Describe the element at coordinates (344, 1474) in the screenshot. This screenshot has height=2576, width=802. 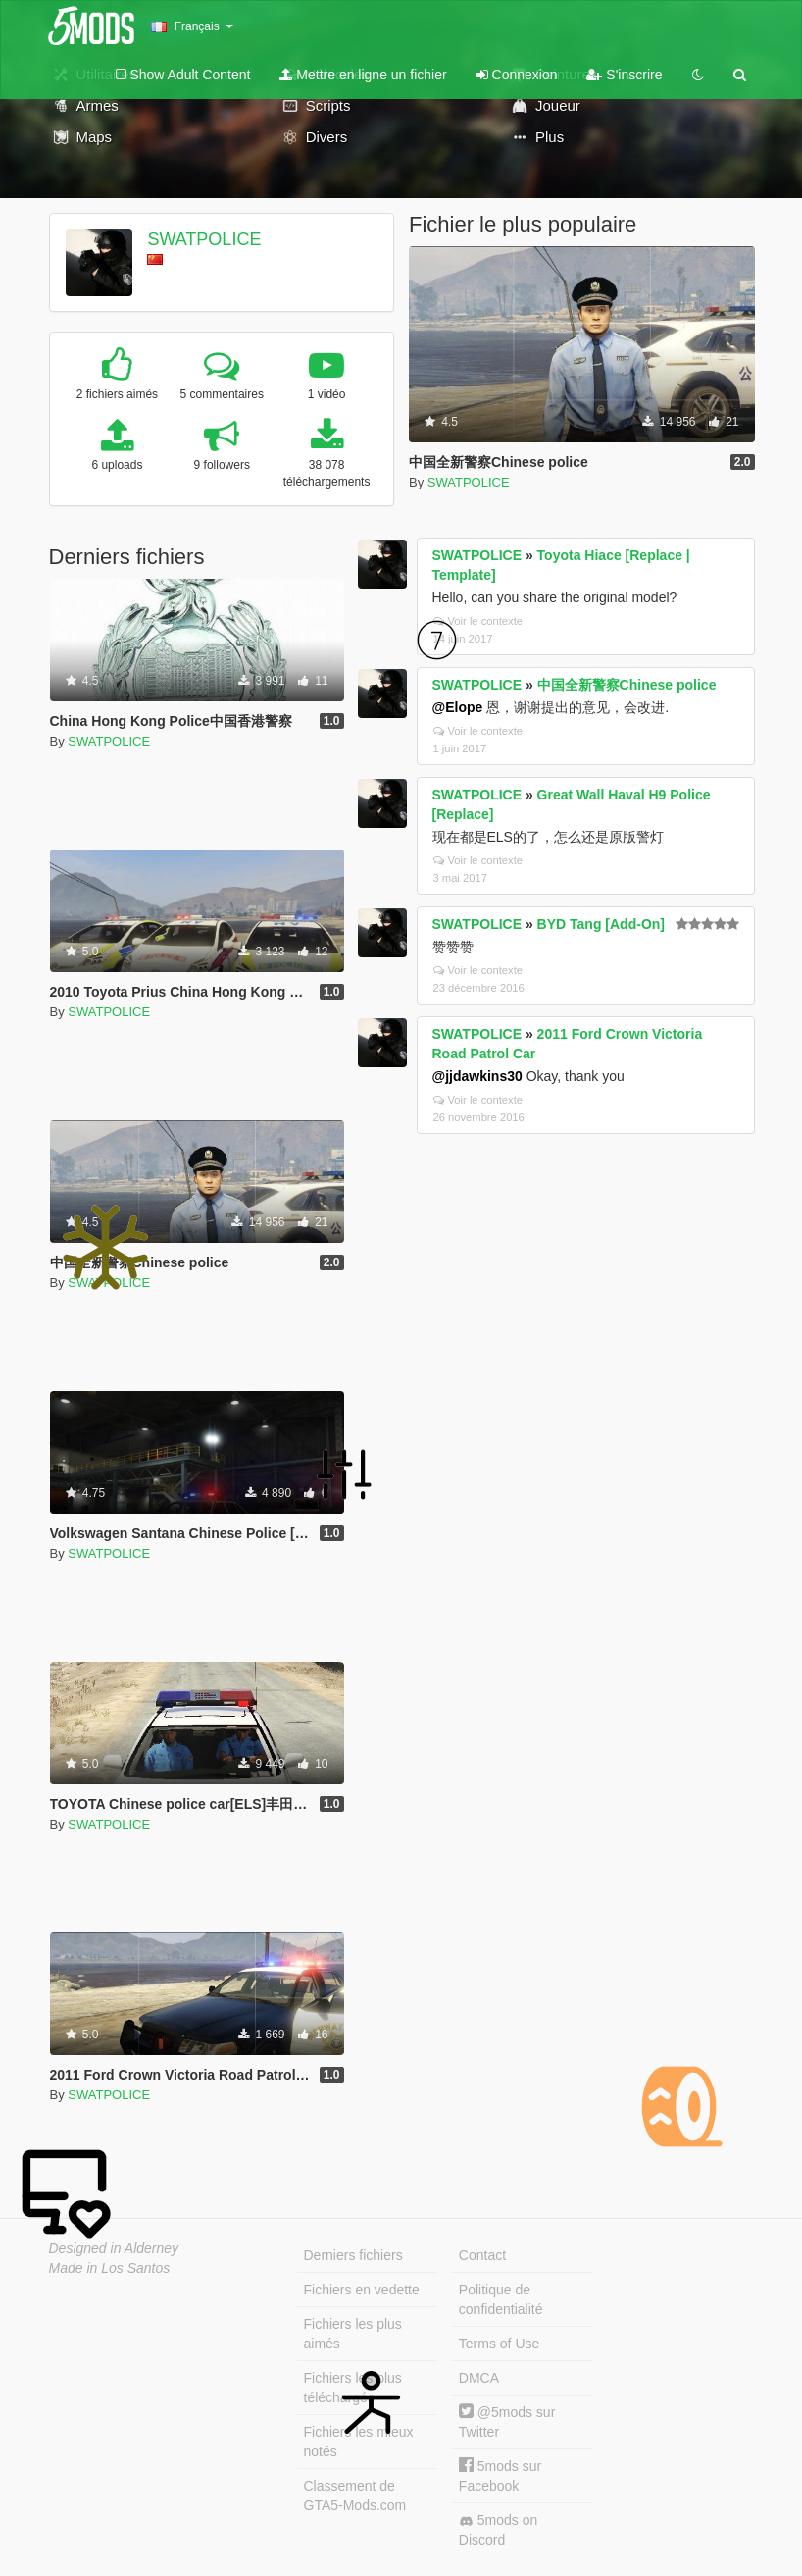
I see `adjust settings or preferences` at that location.